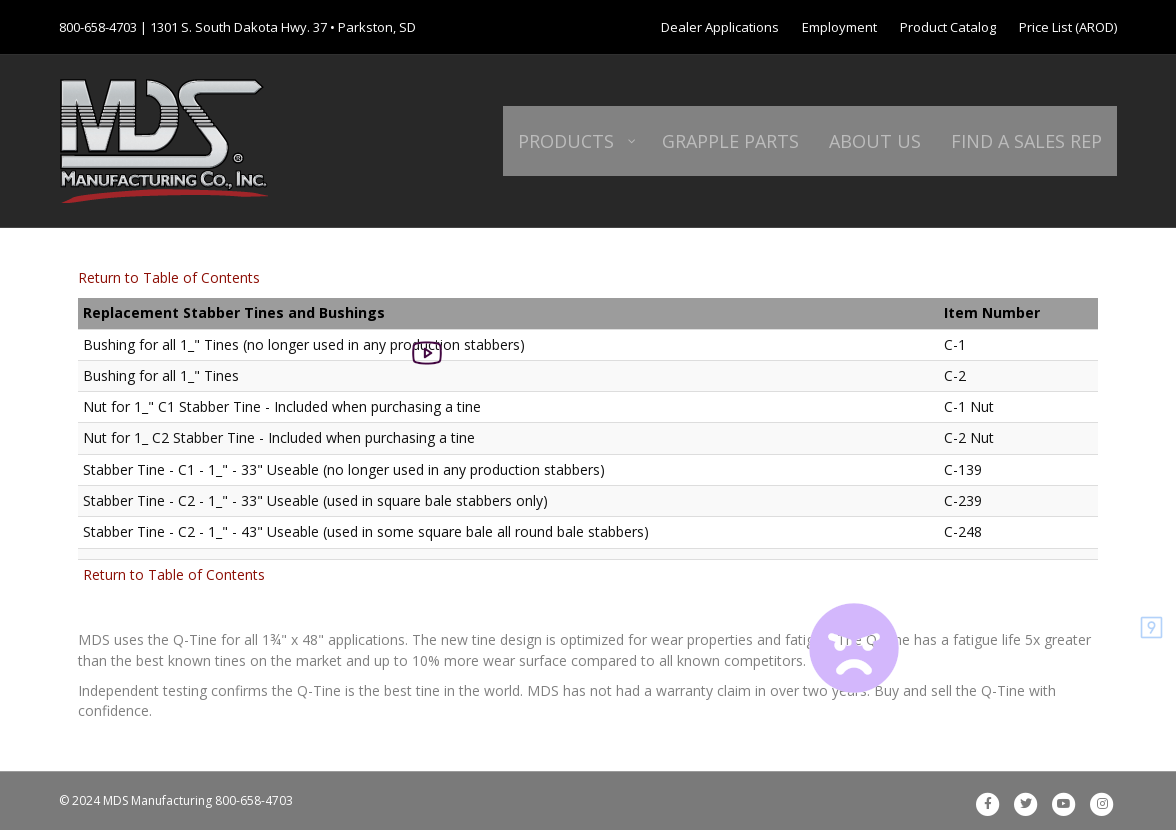 Image resolution: width=1176 pixels, height=830 pixels. Describe the element at coordinates (427, 353) in the screenshot. I see `open youtube` at that location.